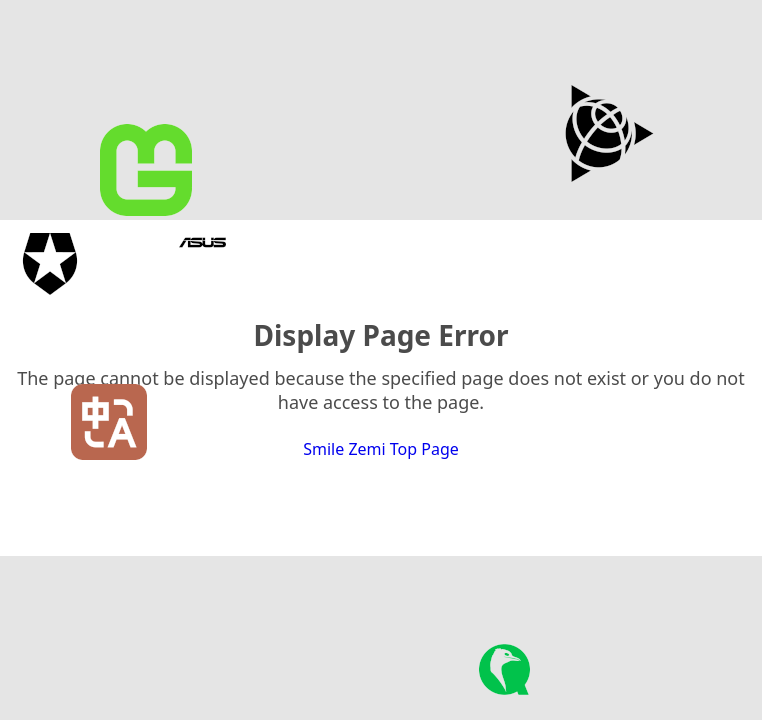  Describe the element at coordinates (504, 669) in the screenshot. I see `QEMU virtualization software logo` at that location.